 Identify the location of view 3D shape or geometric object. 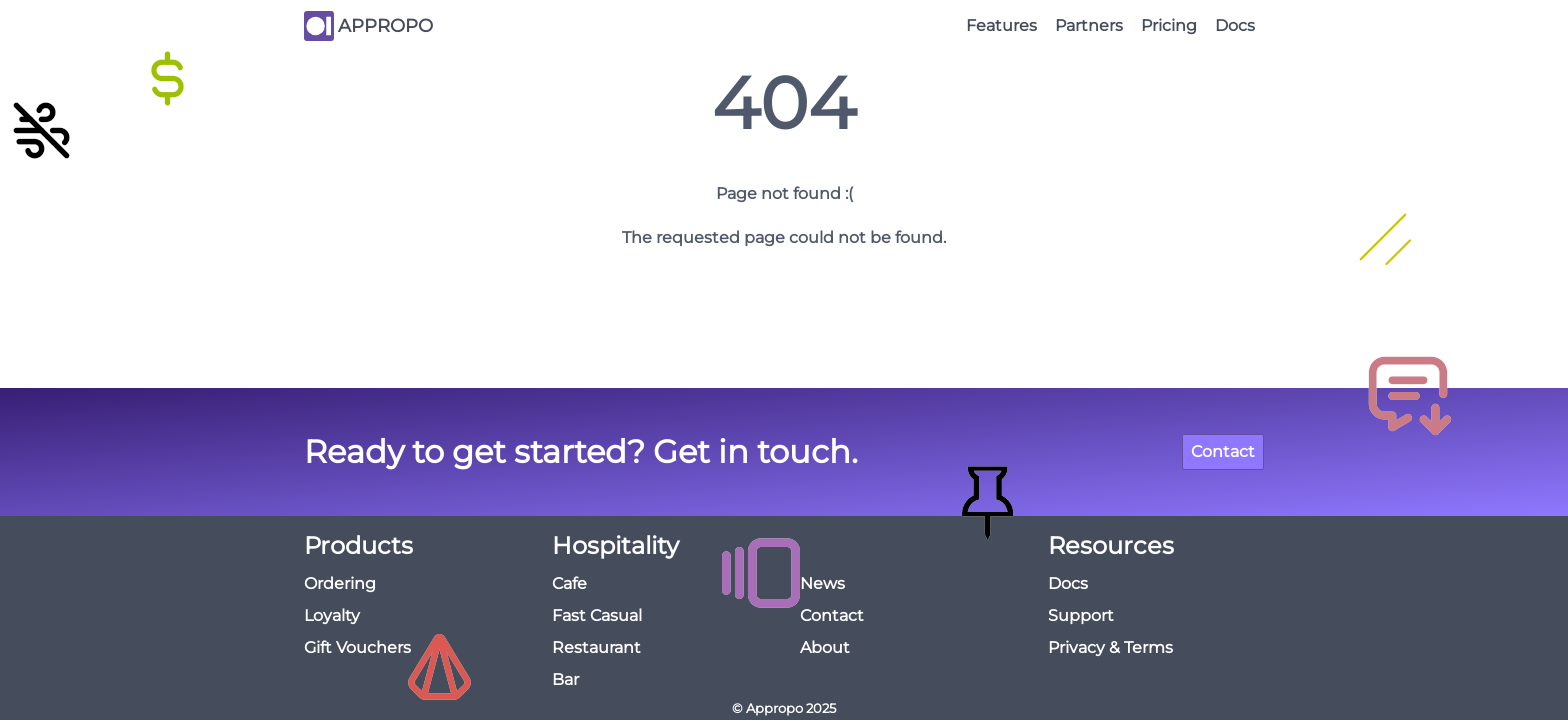
(439, 668).